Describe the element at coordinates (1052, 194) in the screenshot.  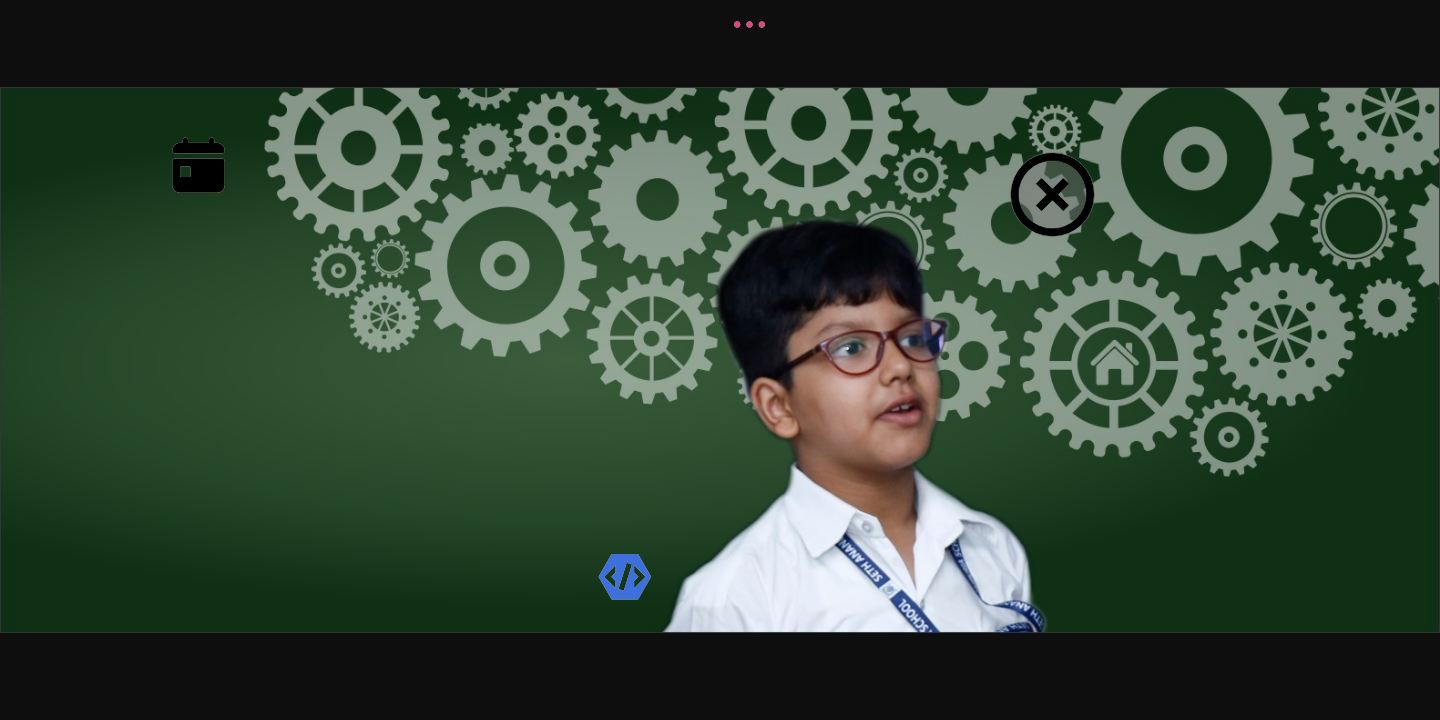
I see `close or dismiss a dialog` at that location.